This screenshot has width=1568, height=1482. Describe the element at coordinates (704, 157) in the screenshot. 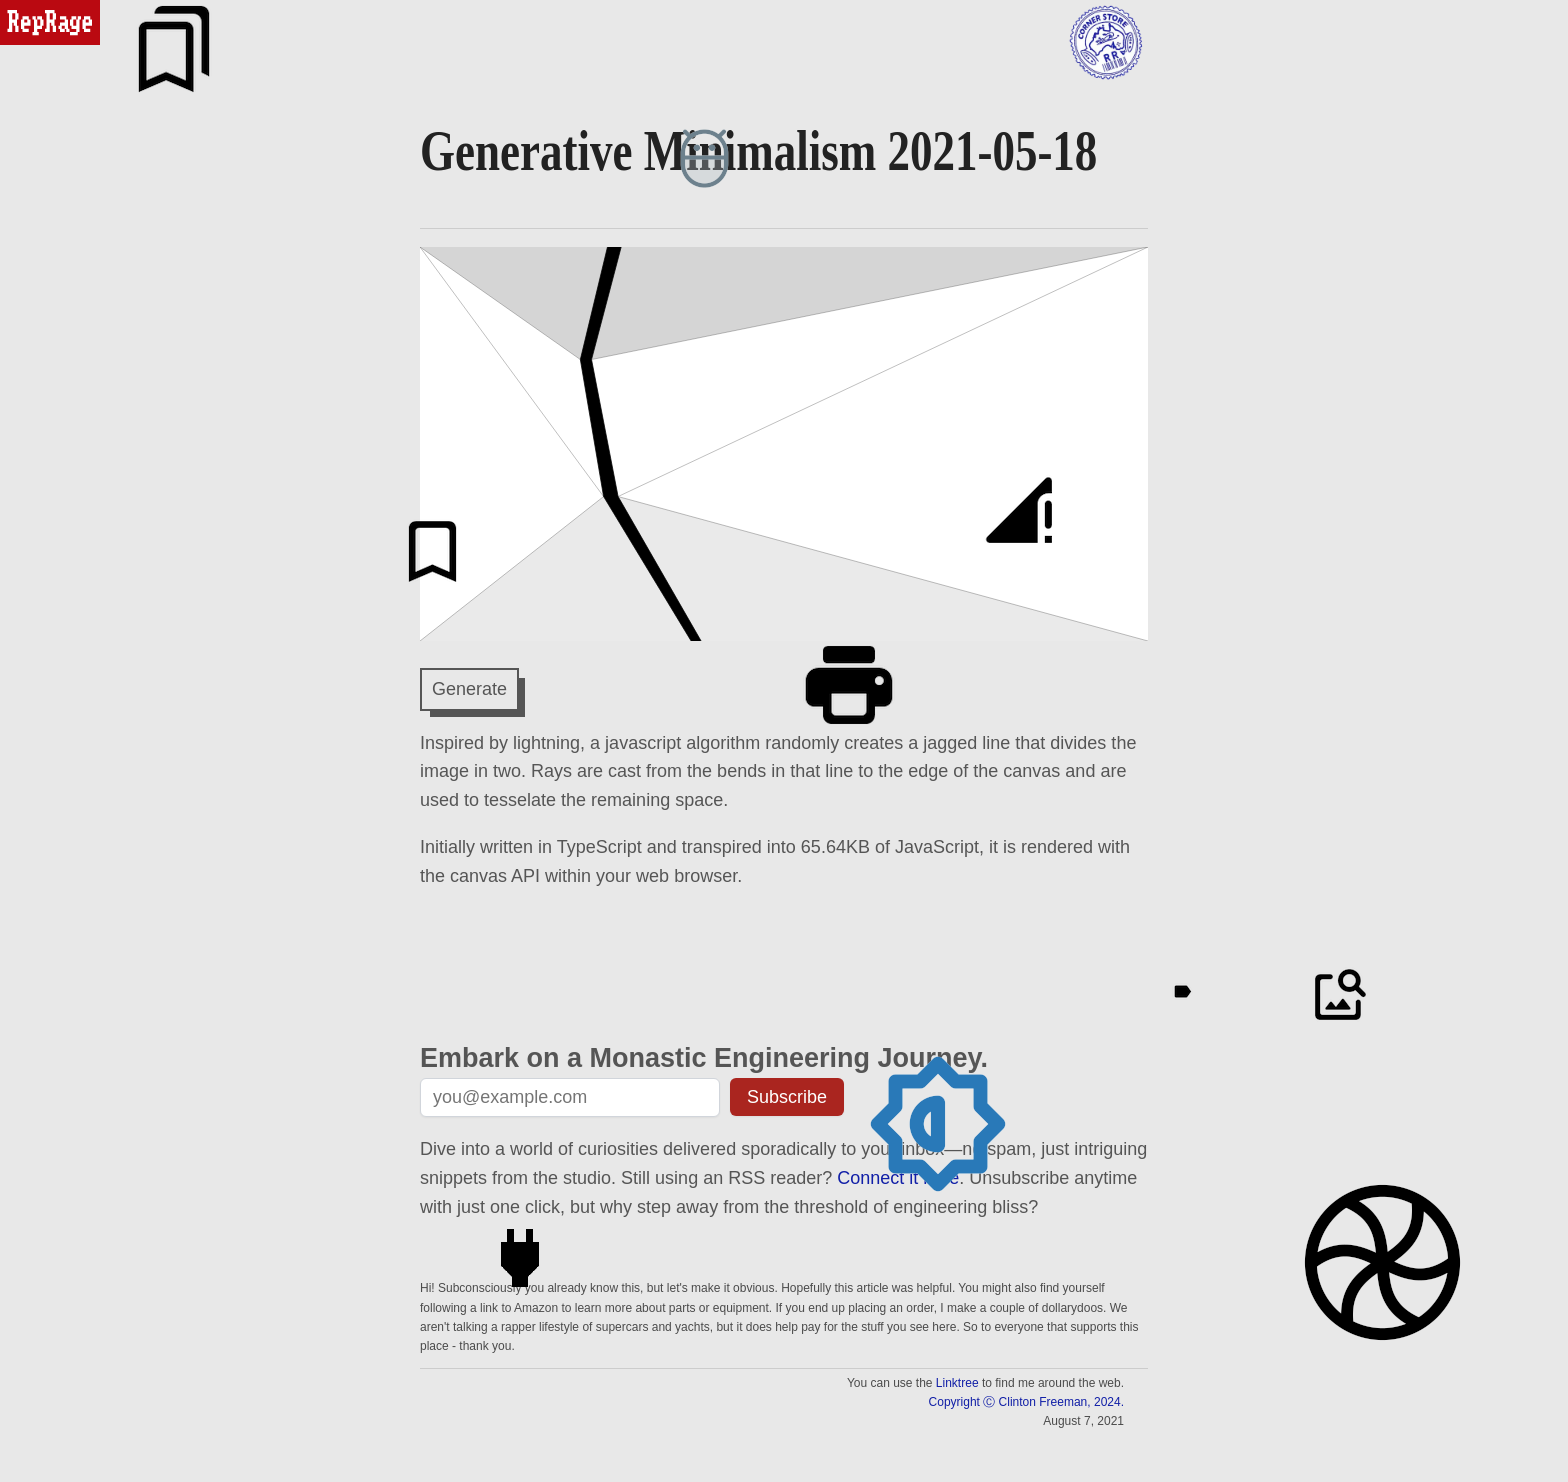

I see `android device or system settings` at that location.